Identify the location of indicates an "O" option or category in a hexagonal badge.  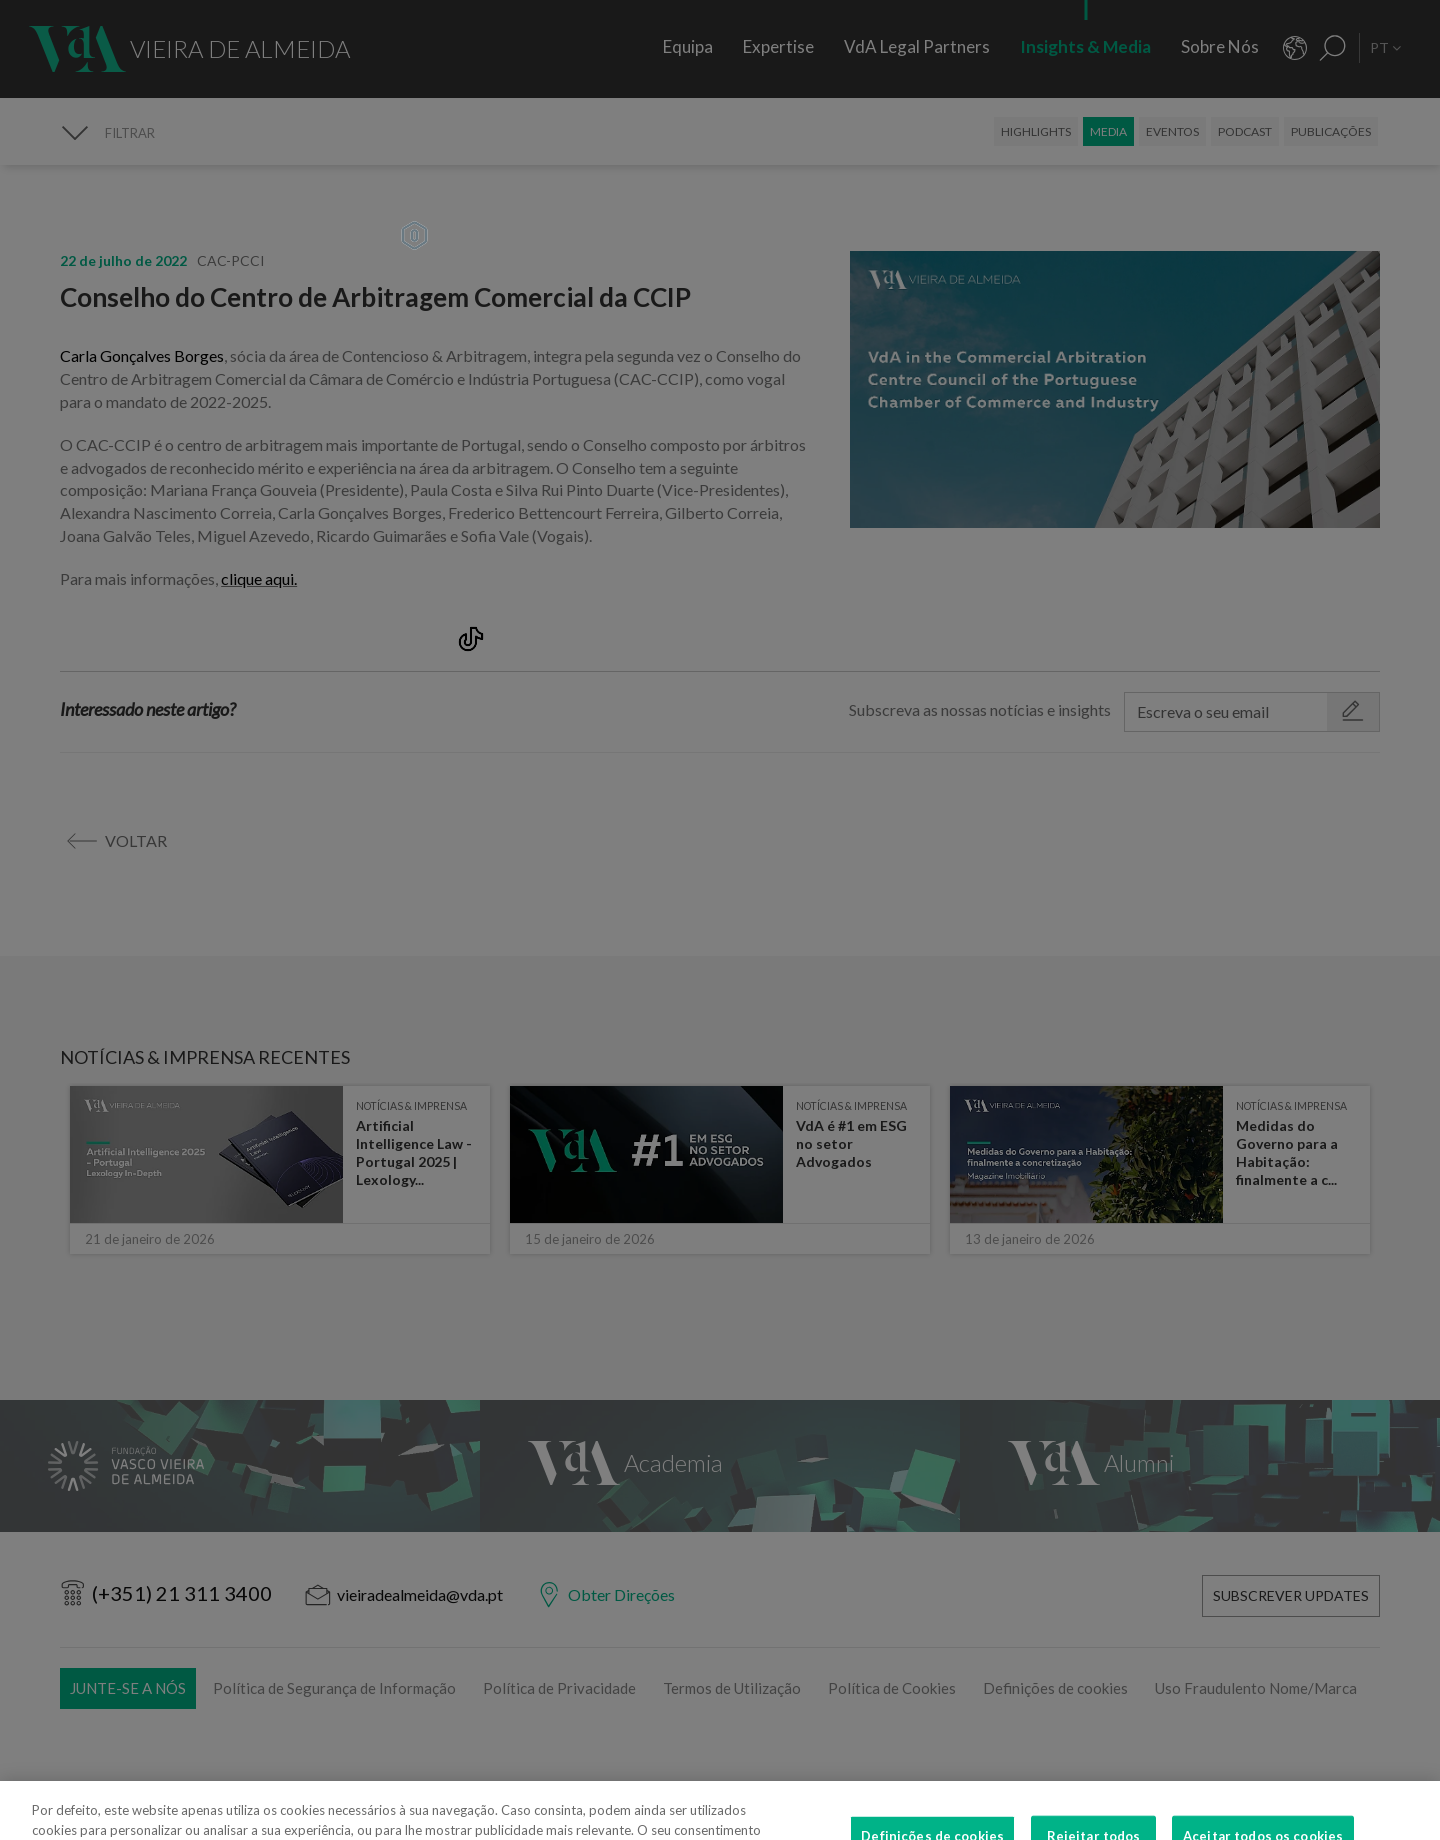
(414, 235).